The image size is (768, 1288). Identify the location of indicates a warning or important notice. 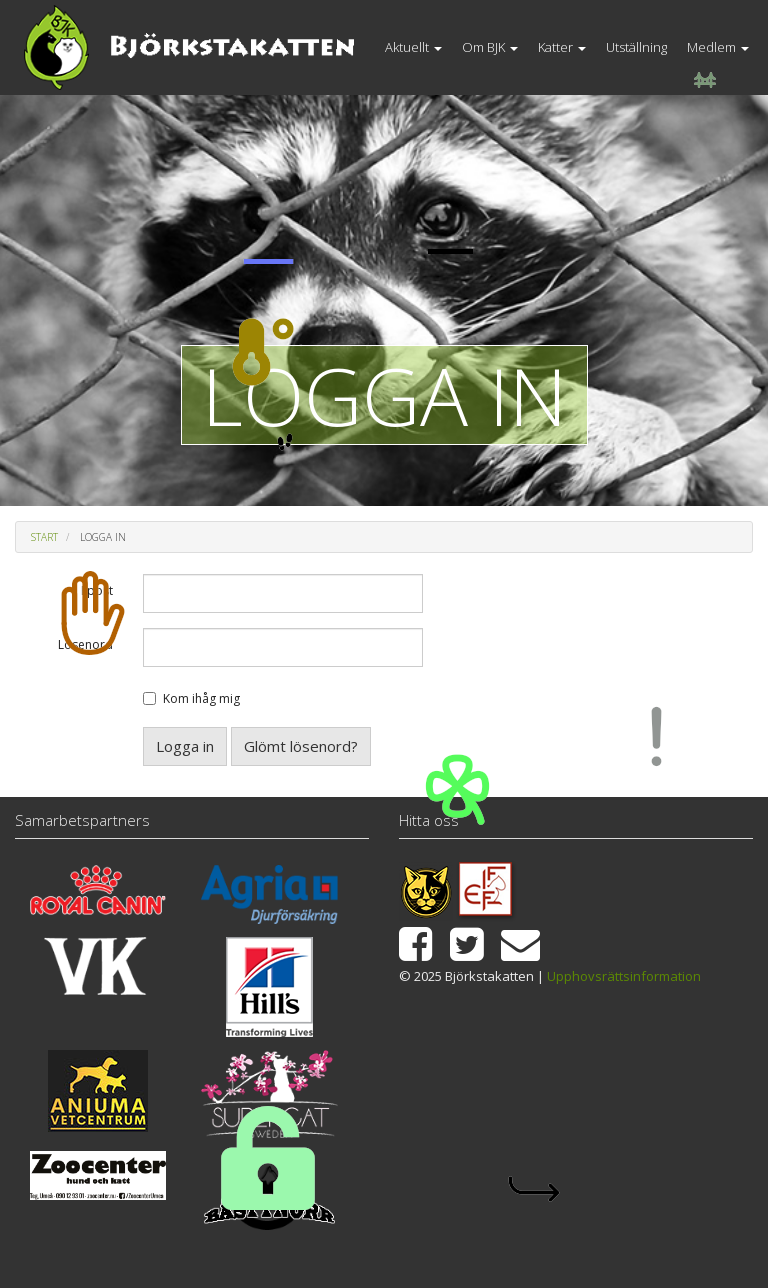
(656, 736).